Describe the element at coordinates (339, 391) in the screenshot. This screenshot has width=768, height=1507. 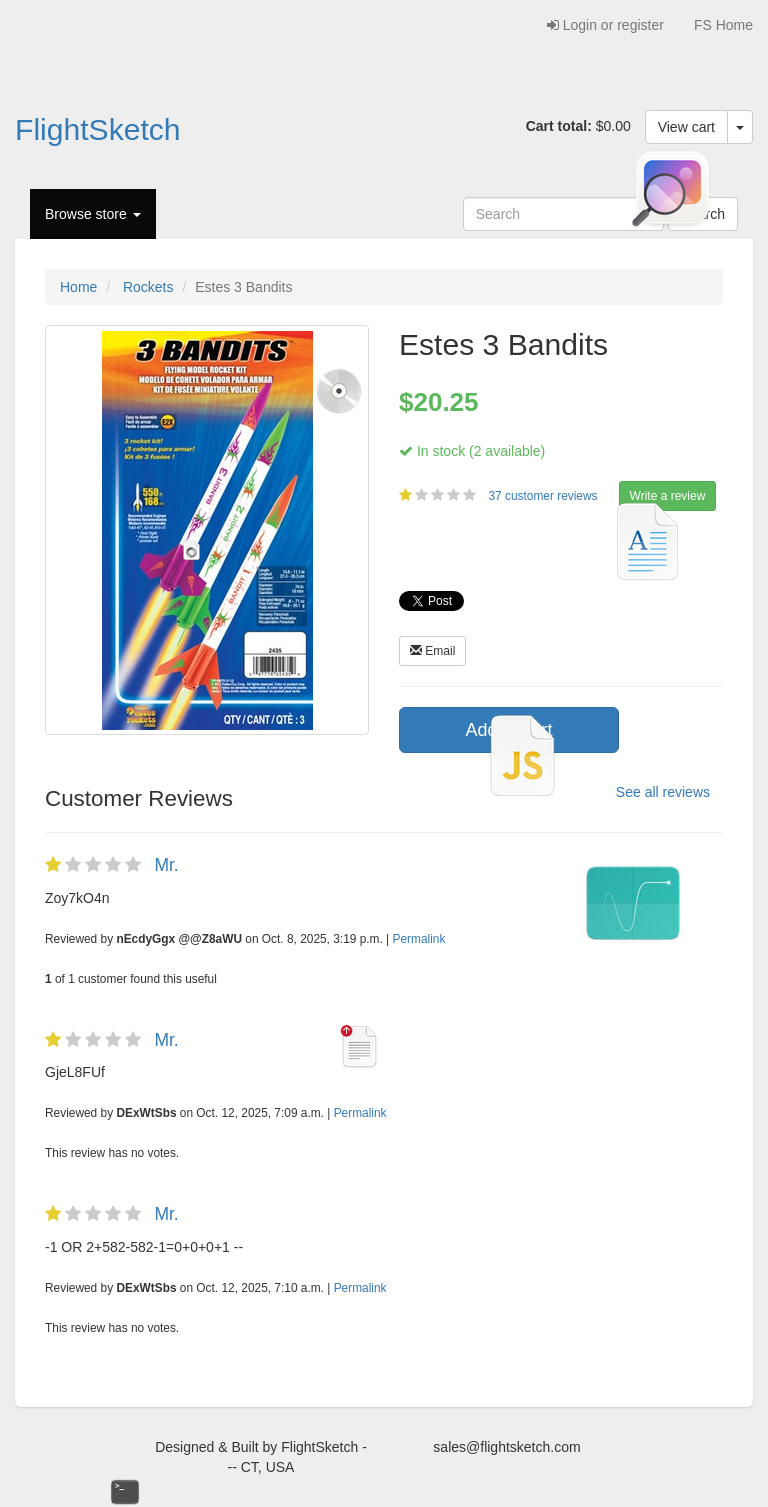
I see `indicates a DVD+R disc drive or media` at that location.